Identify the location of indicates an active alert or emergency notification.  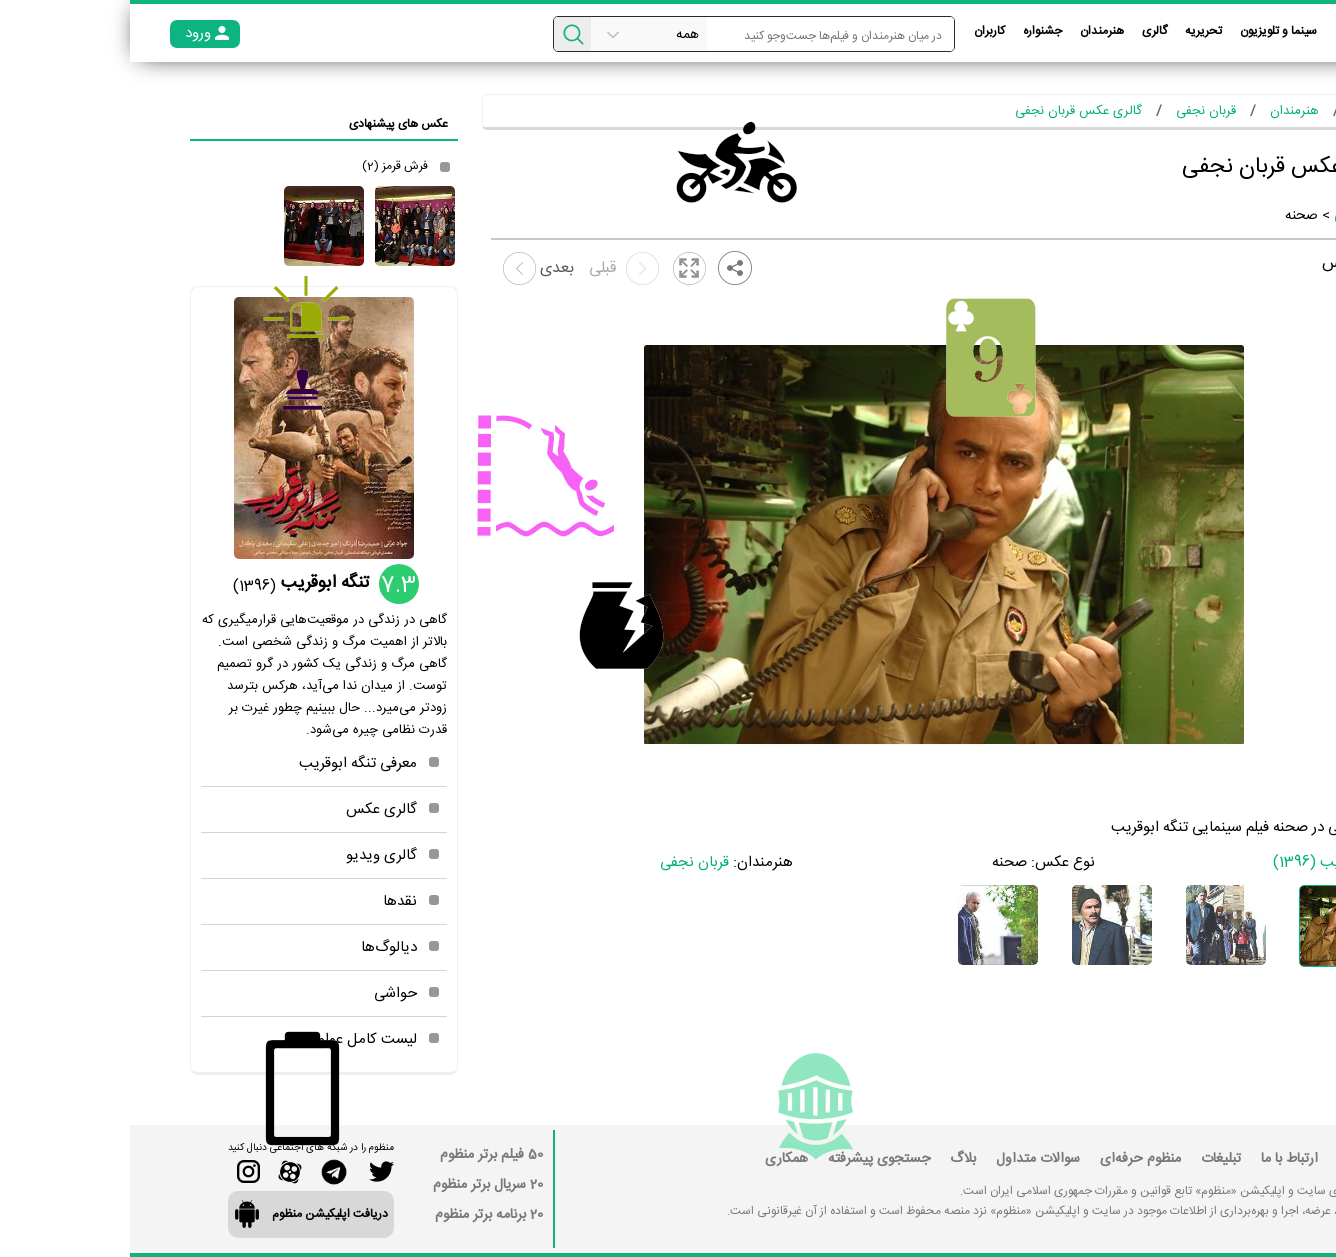
(306, 307).